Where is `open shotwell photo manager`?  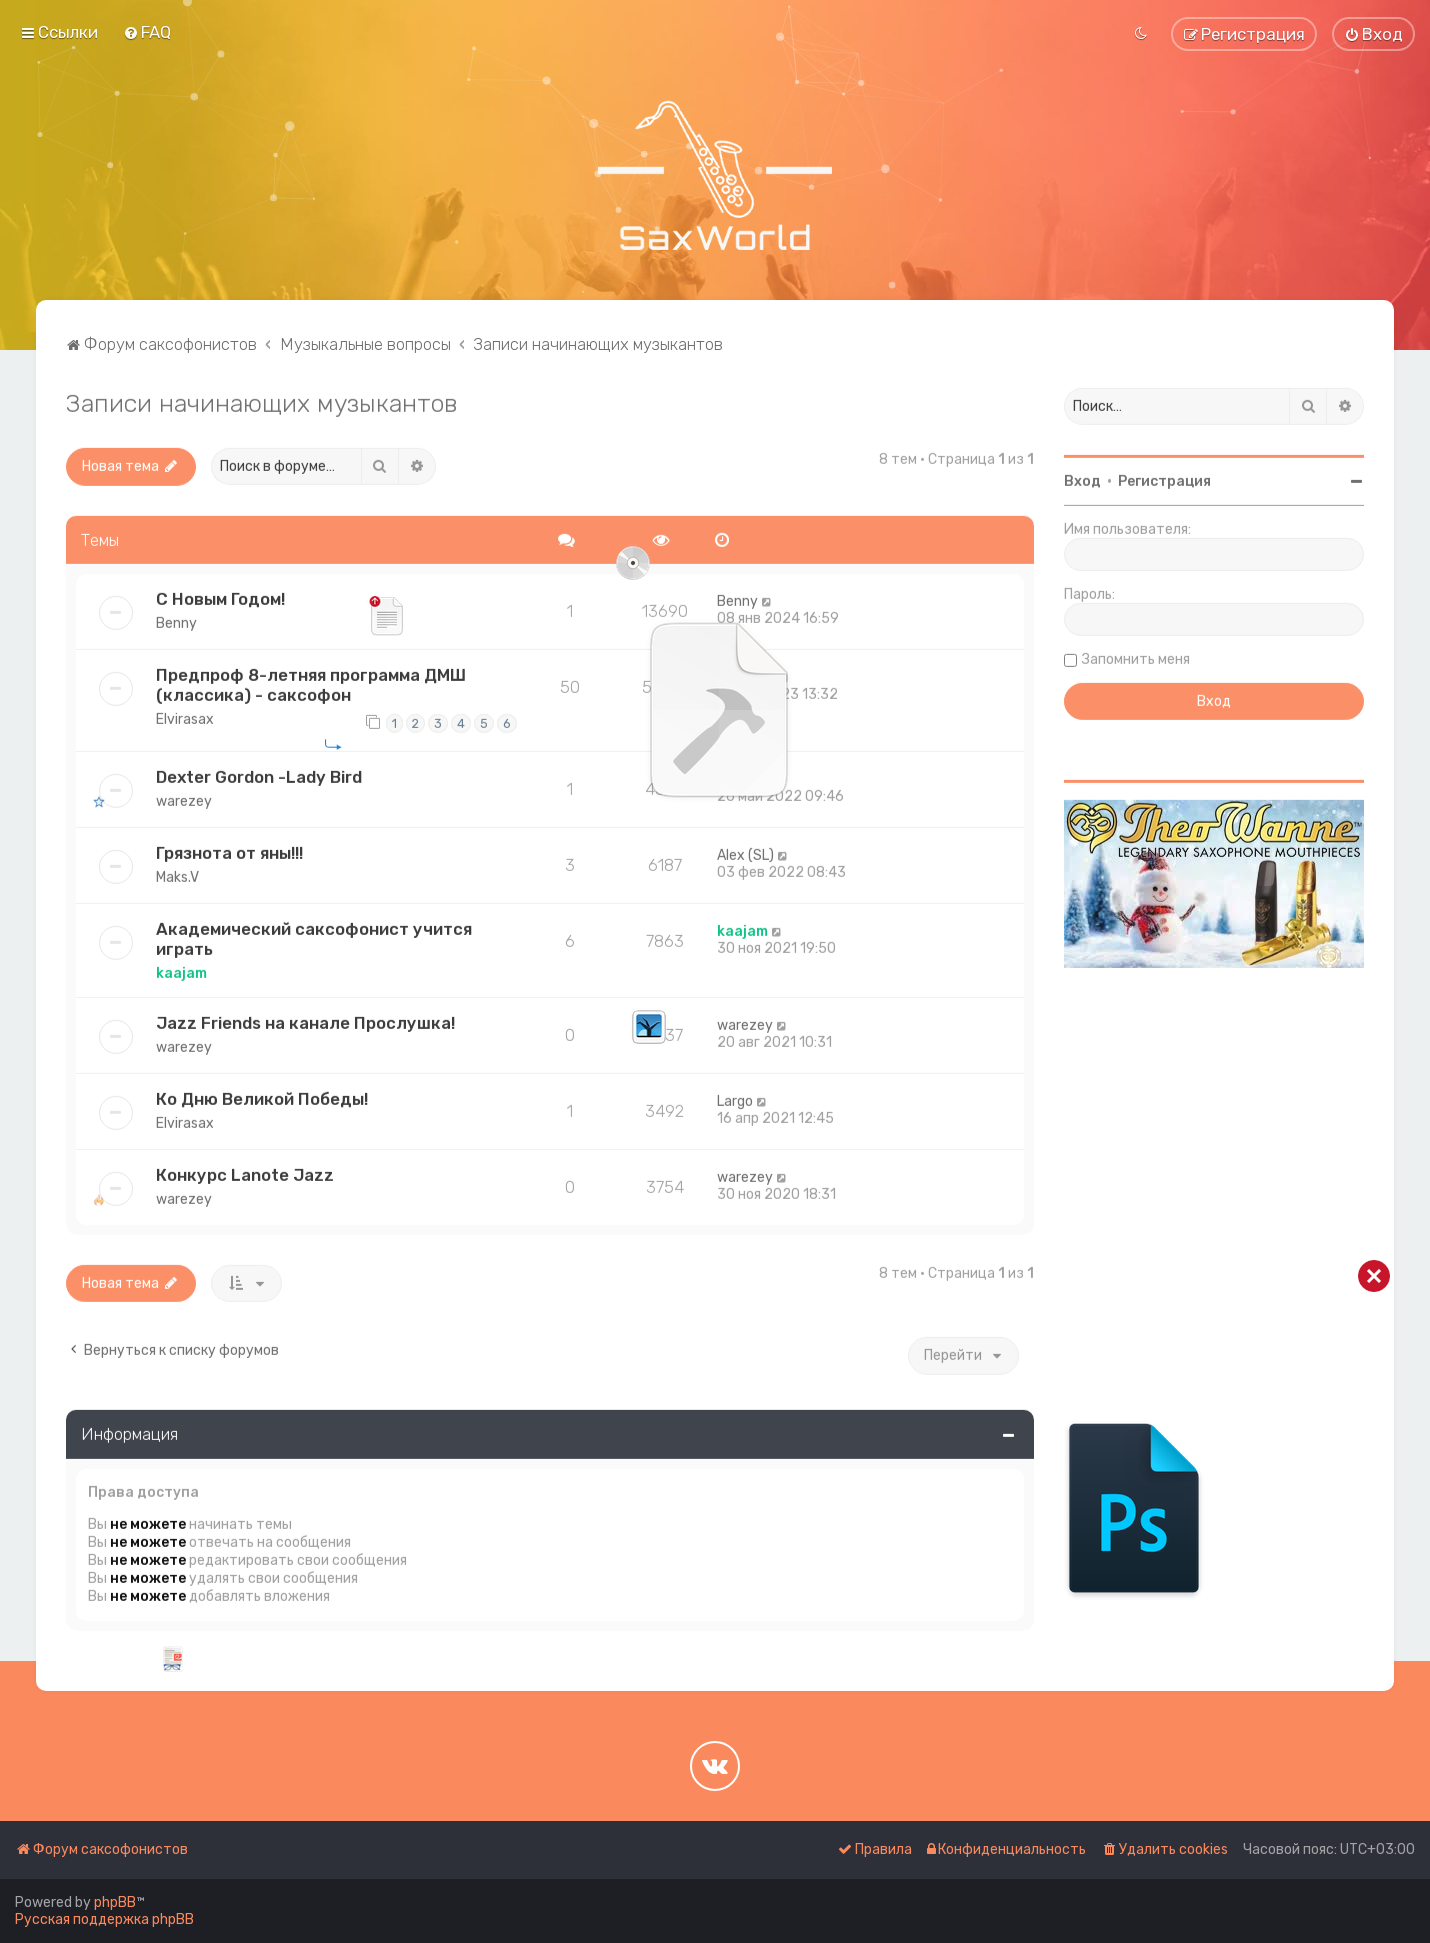
open shotwell photo manager is located at coordinates (649, 1027).